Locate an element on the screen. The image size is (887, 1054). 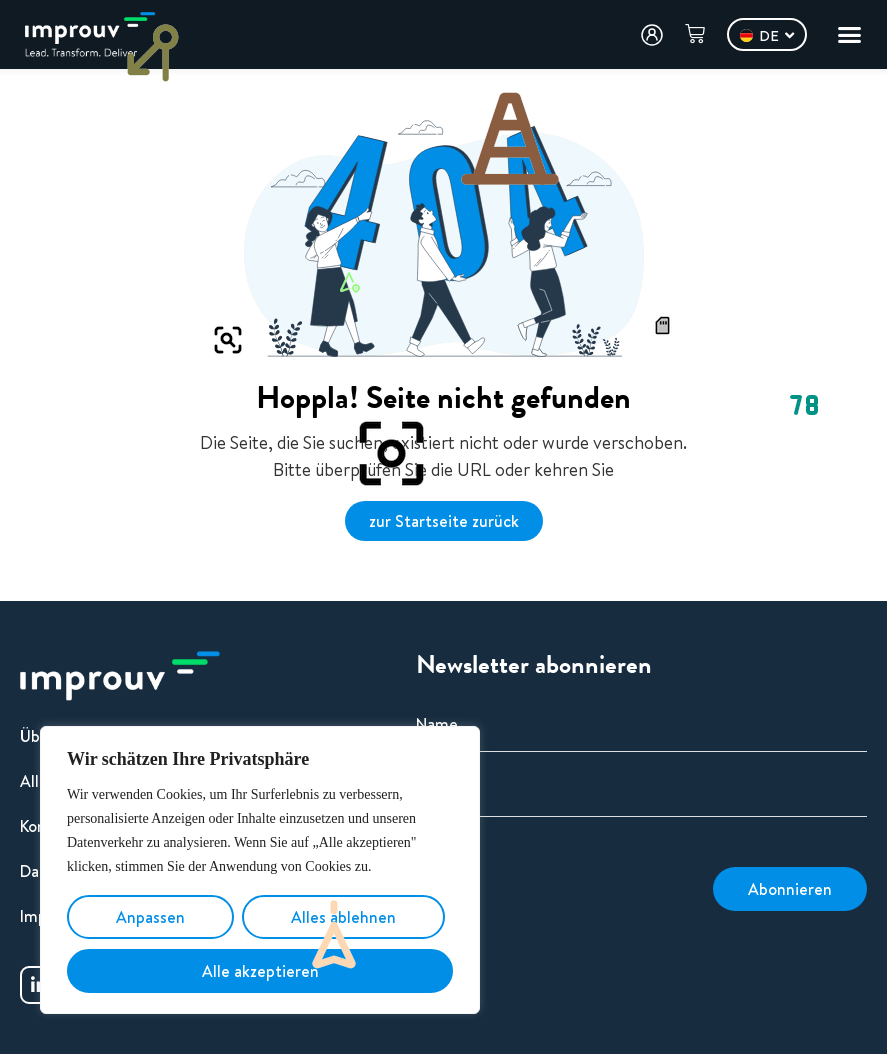
access SD card storage is located at coordinates (662, 325).